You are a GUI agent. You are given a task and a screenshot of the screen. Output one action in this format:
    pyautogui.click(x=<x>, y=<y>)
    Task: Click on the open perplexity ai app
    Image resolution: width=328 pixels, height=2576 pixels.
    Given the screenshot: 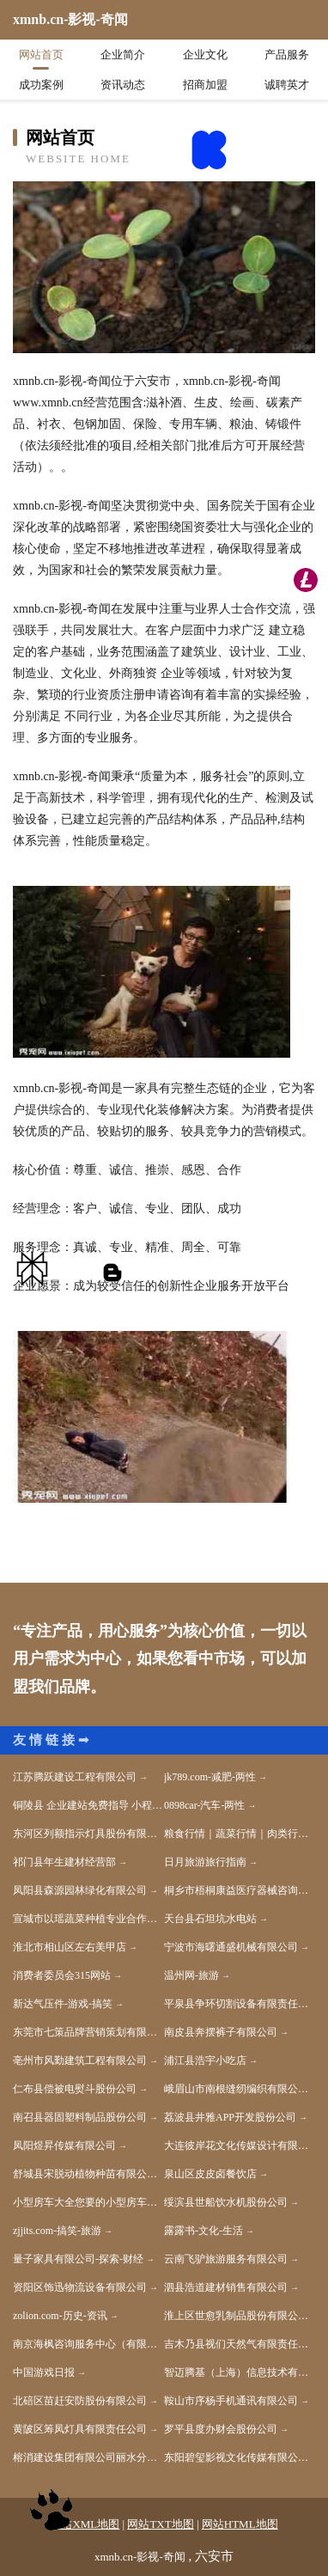 What is the action you would take?
    pyautogui.click(x=32, y=1268)
    